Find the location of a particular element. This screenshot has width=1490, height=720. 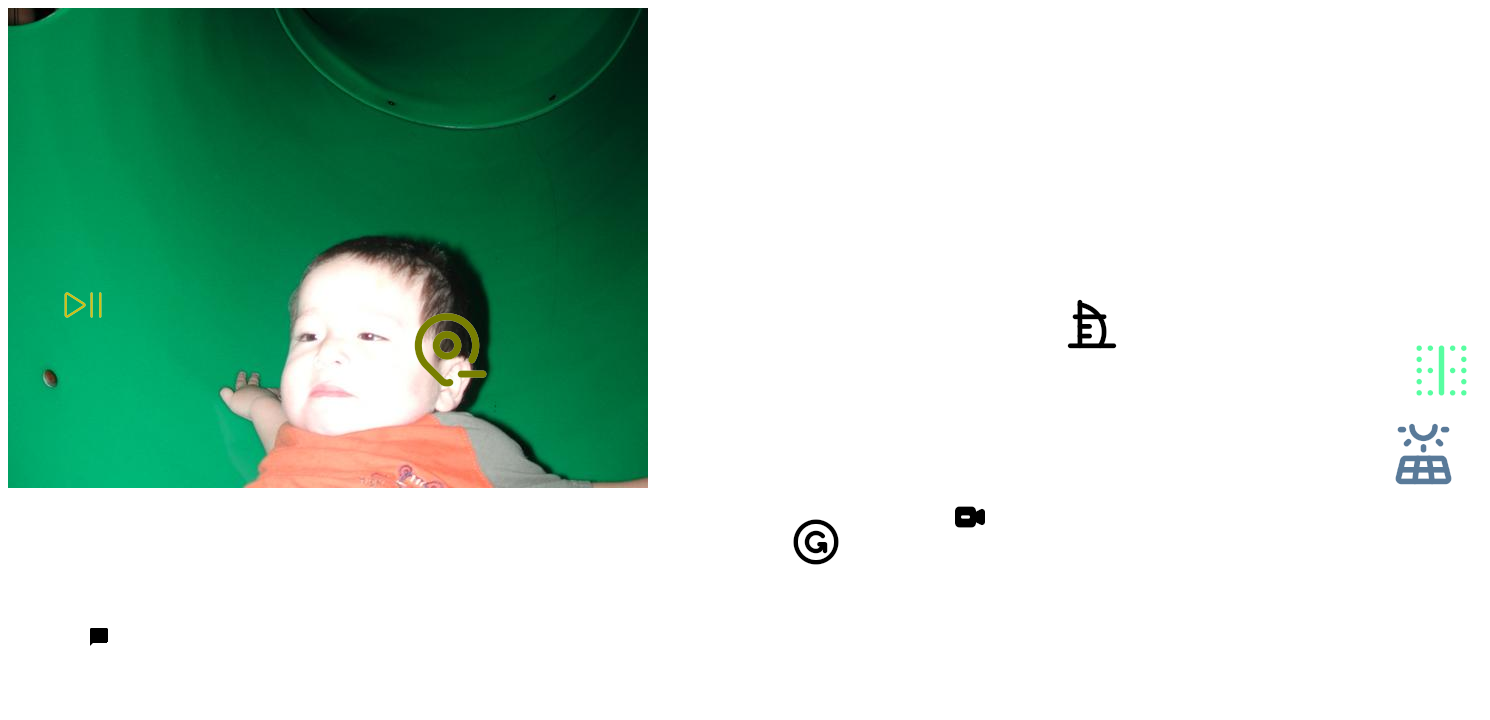

remove a location pin from the map is located at coordinates (447, 349).